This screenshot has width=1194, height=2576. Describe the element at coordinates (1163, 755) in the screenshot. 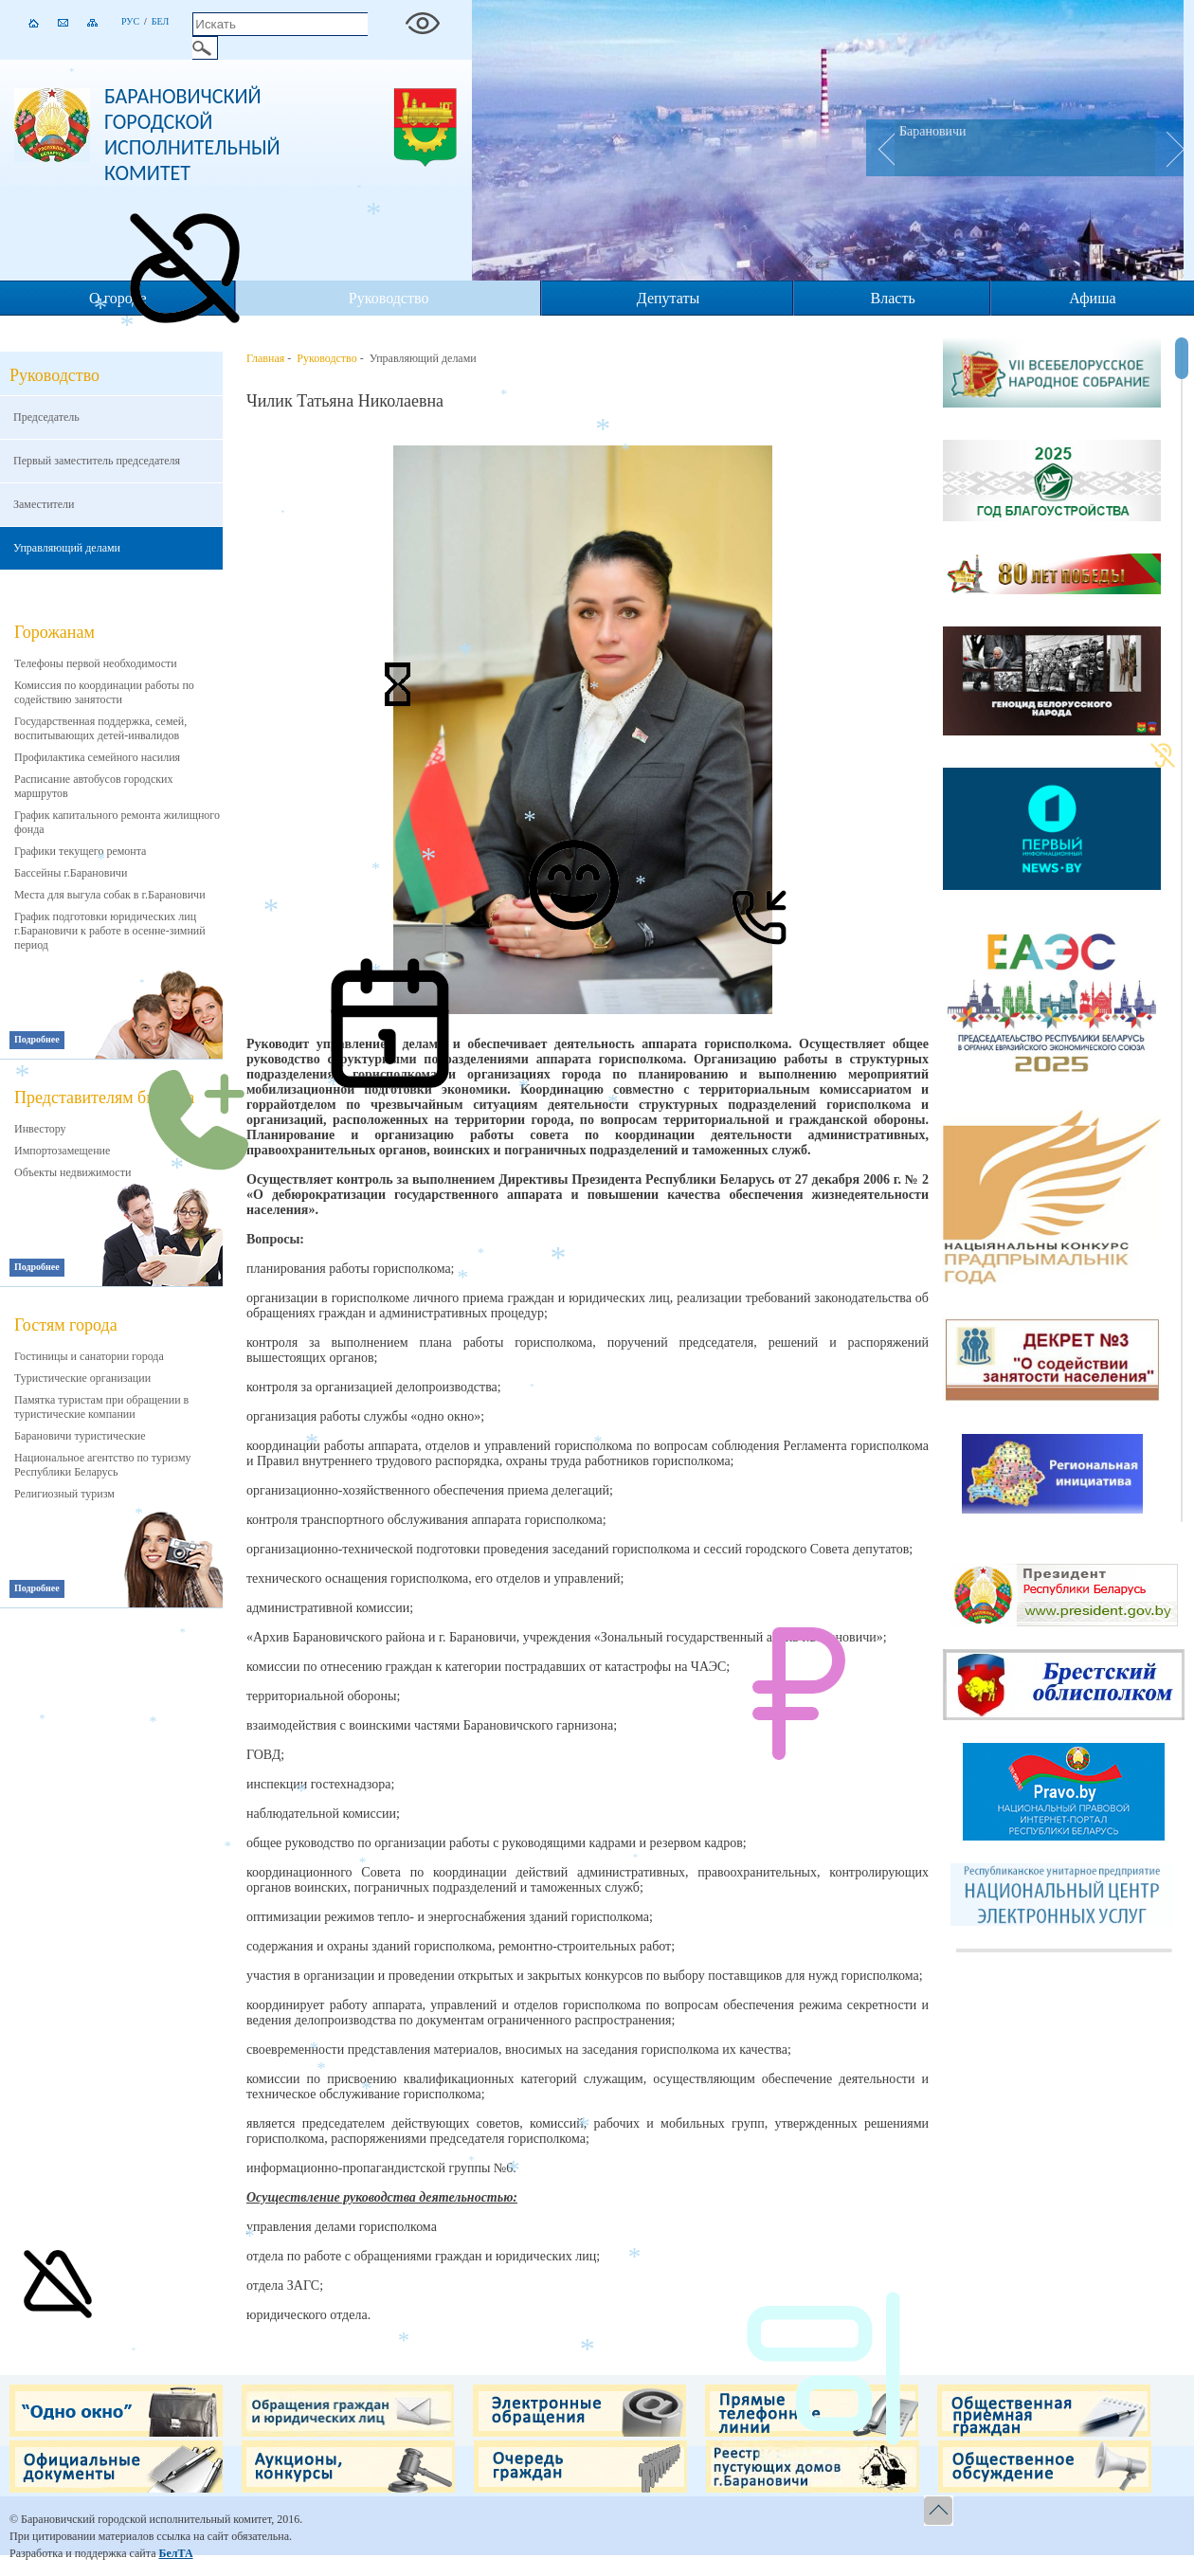

I see `mute audio or disable sound` at that location.